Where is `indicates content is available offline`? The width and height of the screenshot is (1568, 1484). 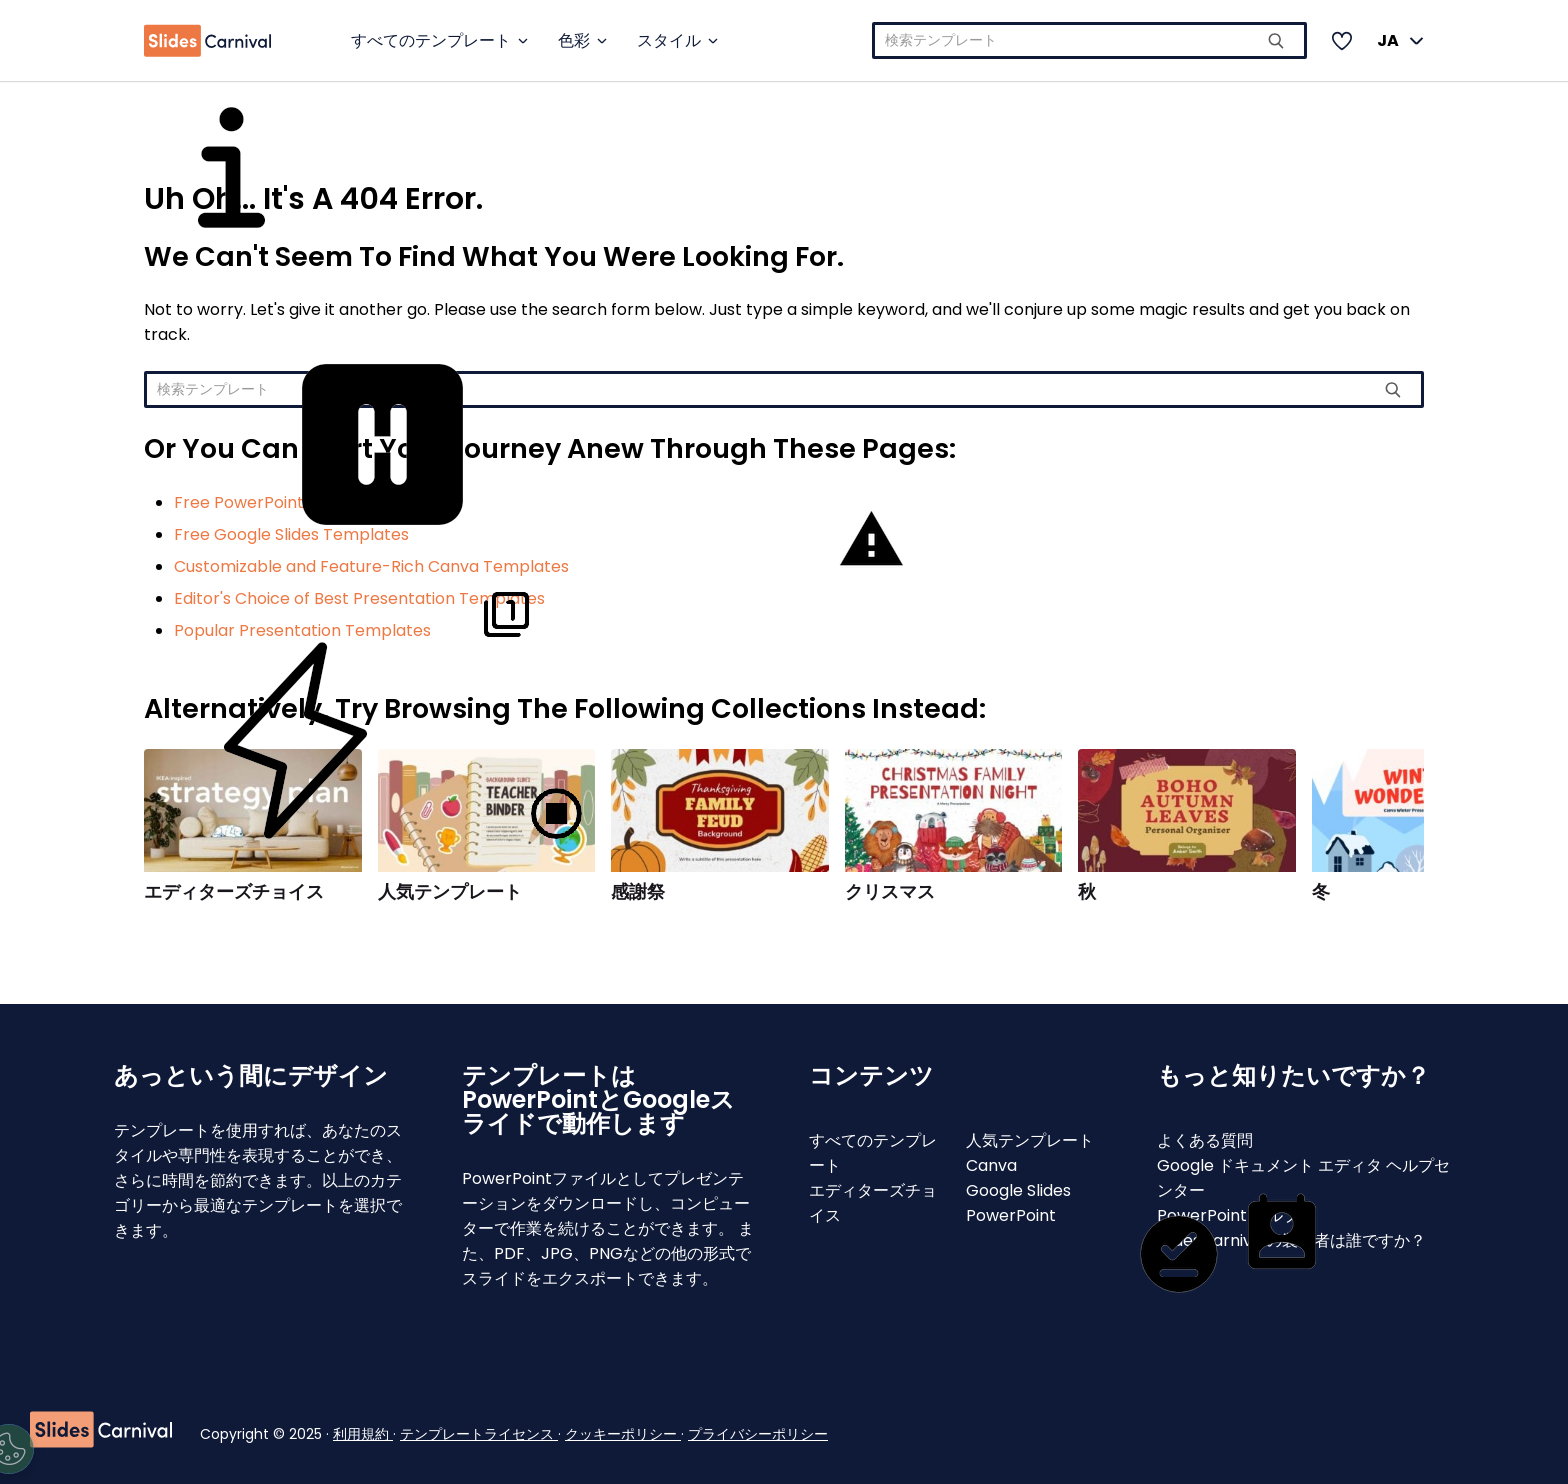 indicates content is available offline is located at coordinates (1179, 1254).